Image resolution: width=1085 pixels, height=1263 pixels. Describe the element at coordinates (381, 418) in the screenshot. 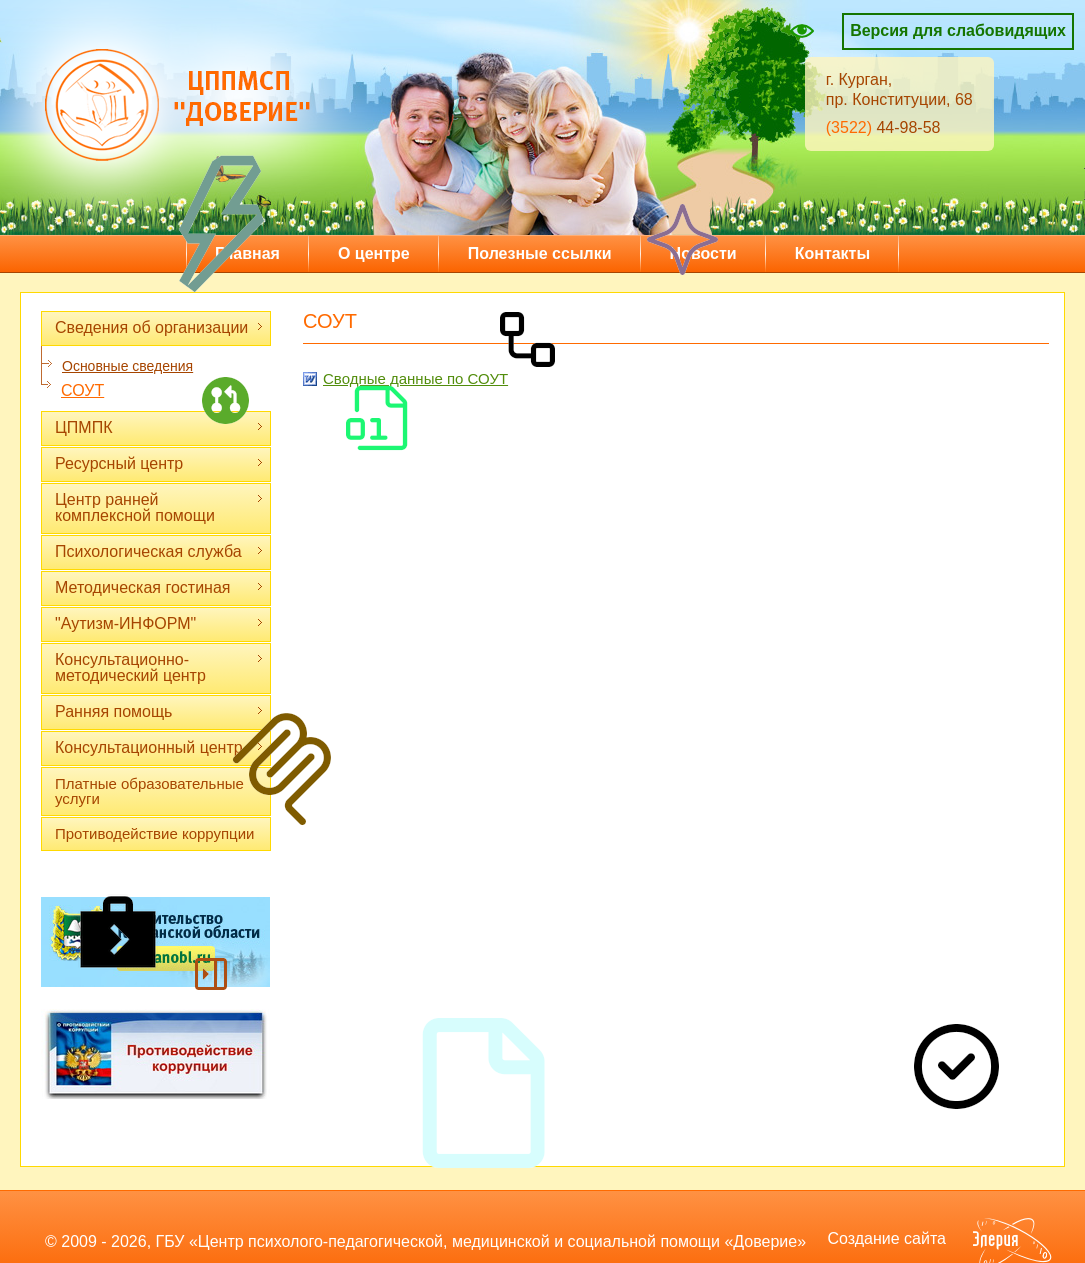

I see `view or open a binary file` at that location.